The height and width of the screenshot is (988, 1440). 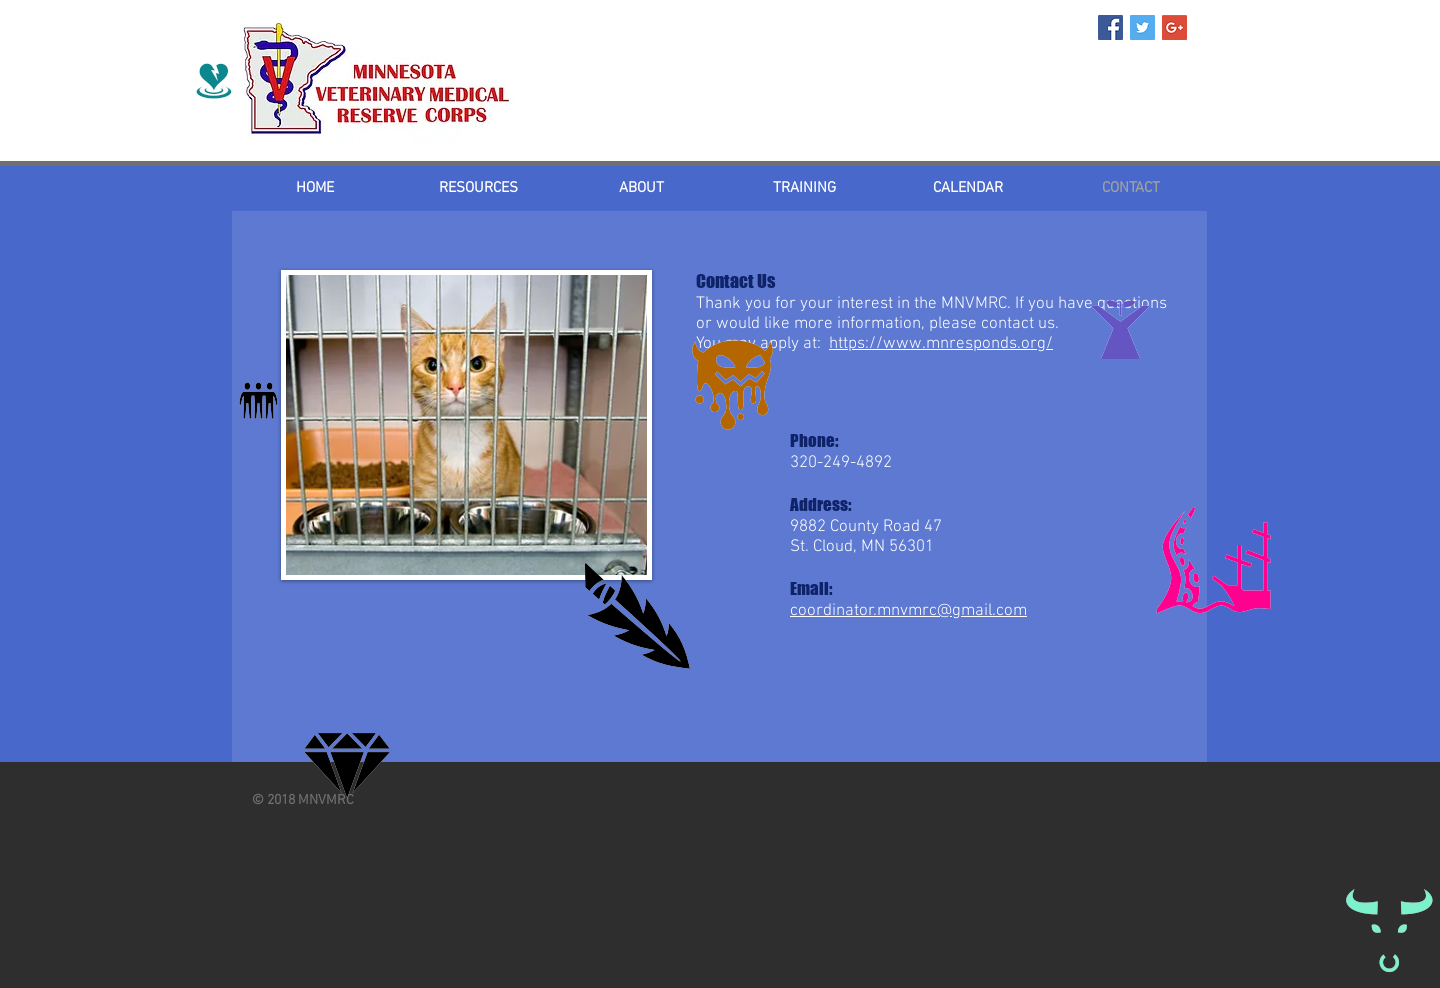 What do you see at coordinates (258, 400) in the screenshot?
I see `view your friends list` at bounding box center [258, 400].